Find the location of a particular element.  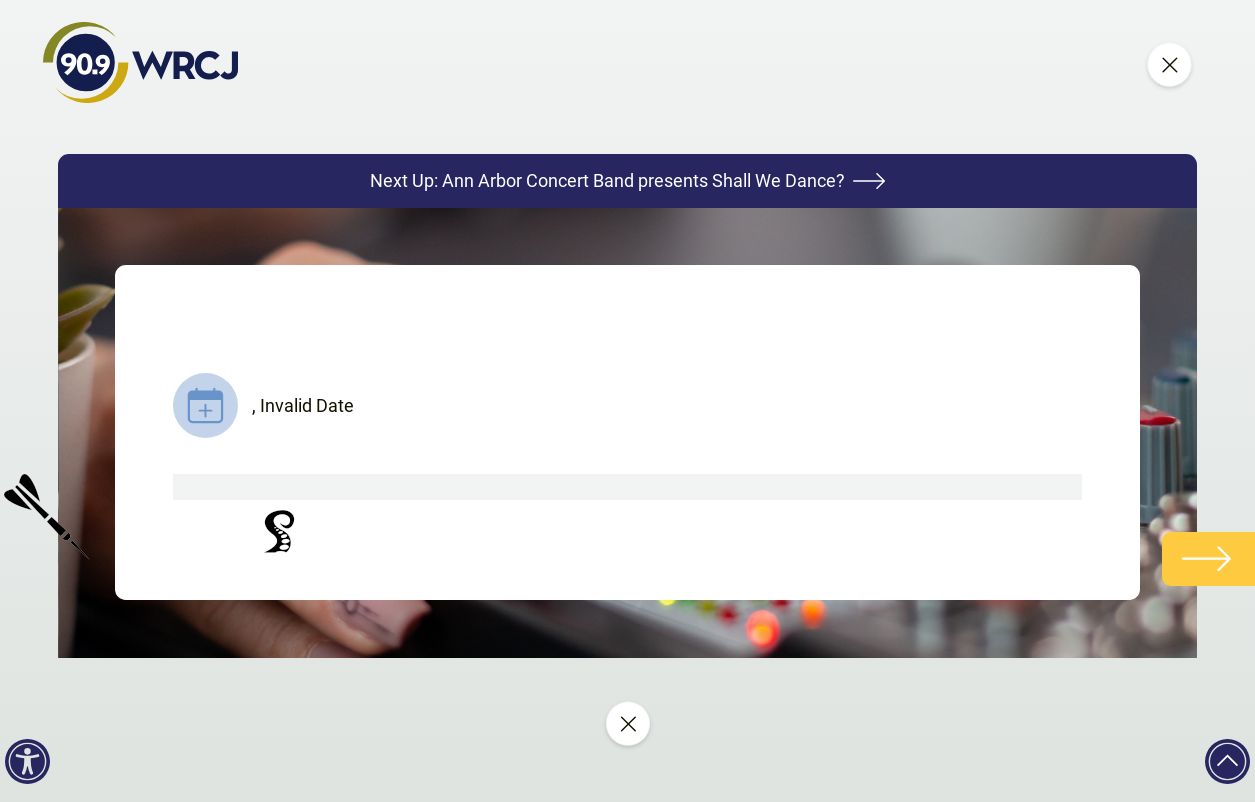

play darts or dart-themed game is located at coordinates (47, 517).